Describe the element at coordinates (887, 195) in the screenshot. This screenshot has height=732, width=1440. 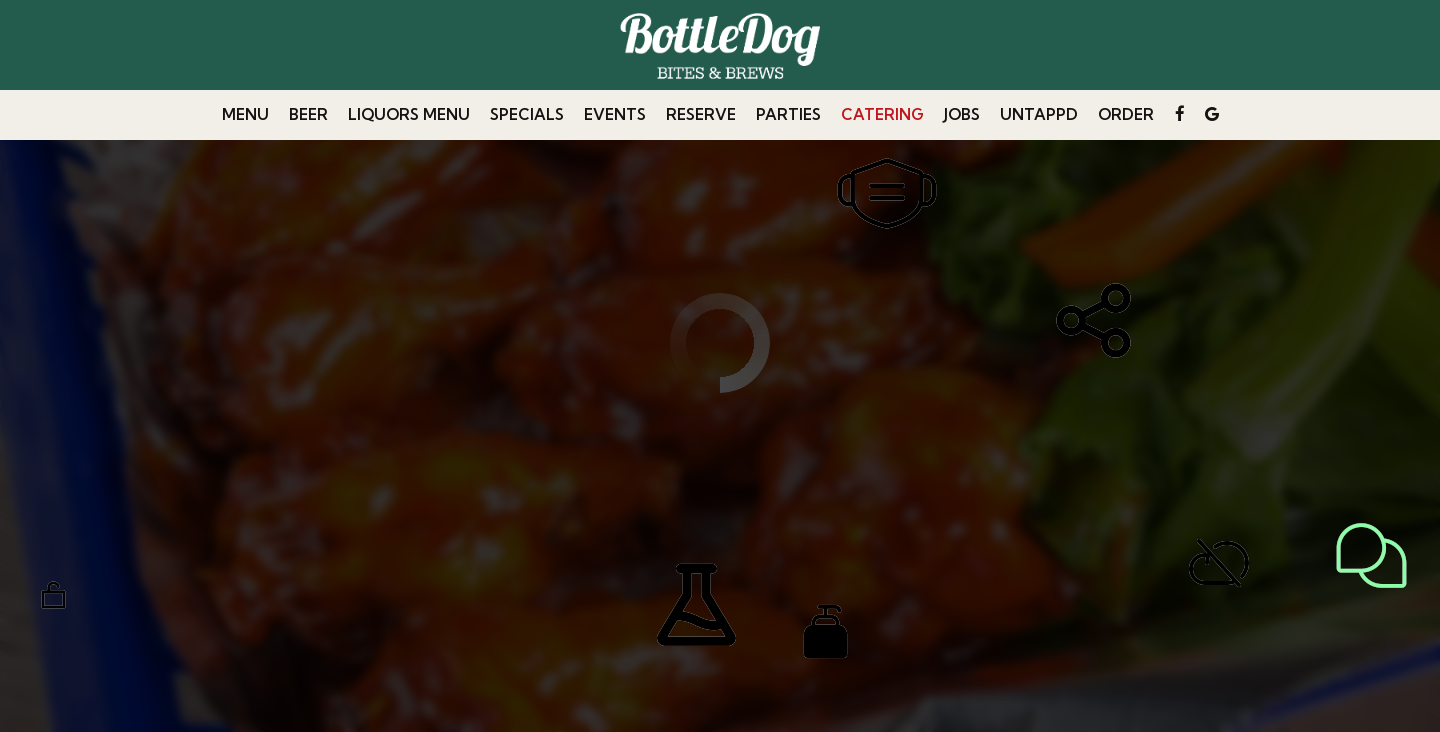
I see `indicates face mask required or health safety guidelines` at that location.